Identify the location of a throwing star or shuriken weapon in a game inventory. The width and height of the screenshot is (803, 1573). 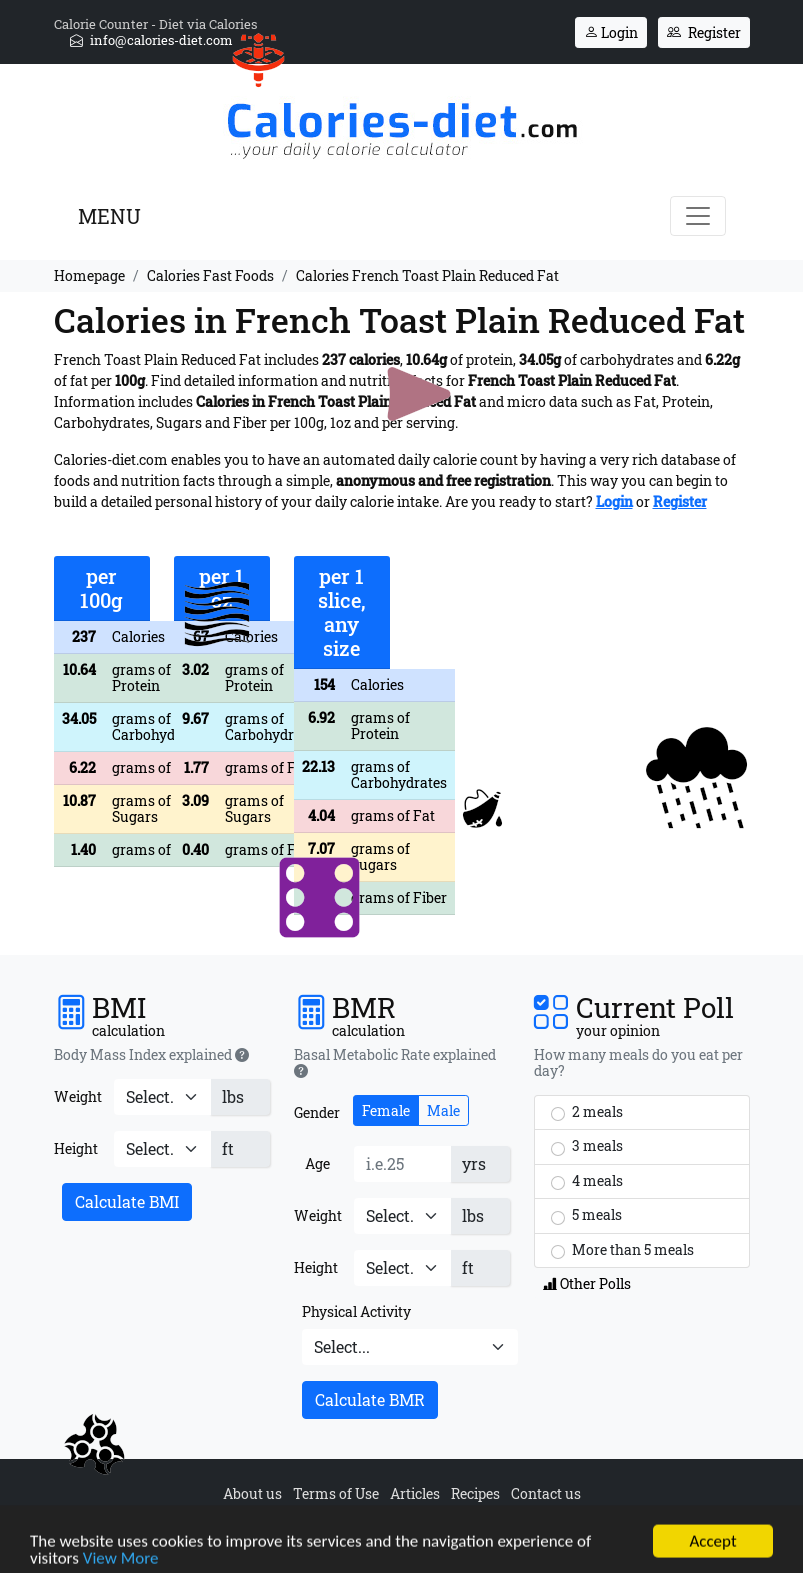
(94, 1444).